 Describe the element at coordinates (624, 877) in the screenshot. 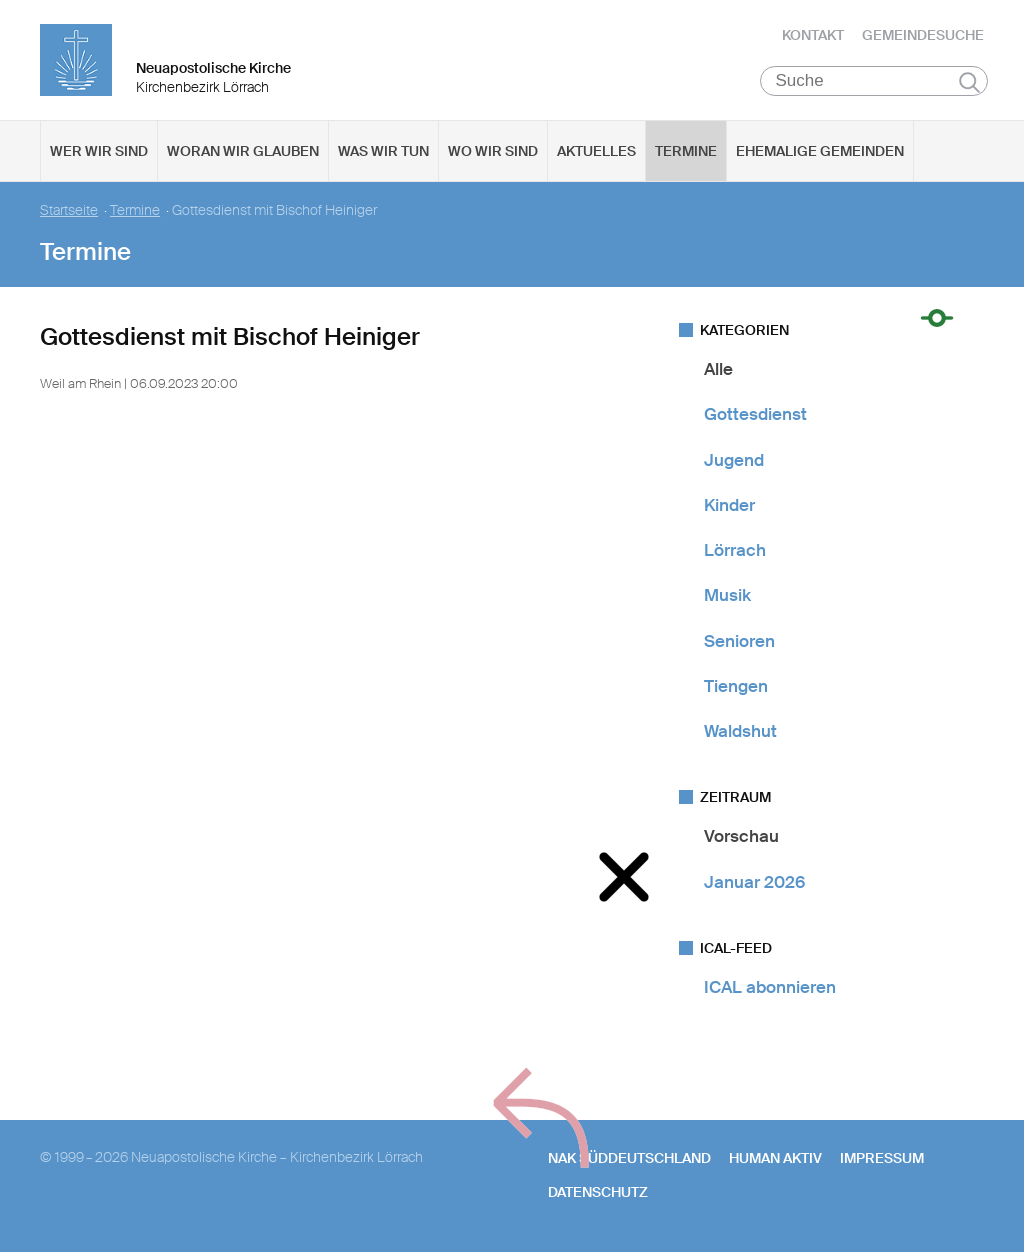

I see `close or dismiss a dialog` at that location.